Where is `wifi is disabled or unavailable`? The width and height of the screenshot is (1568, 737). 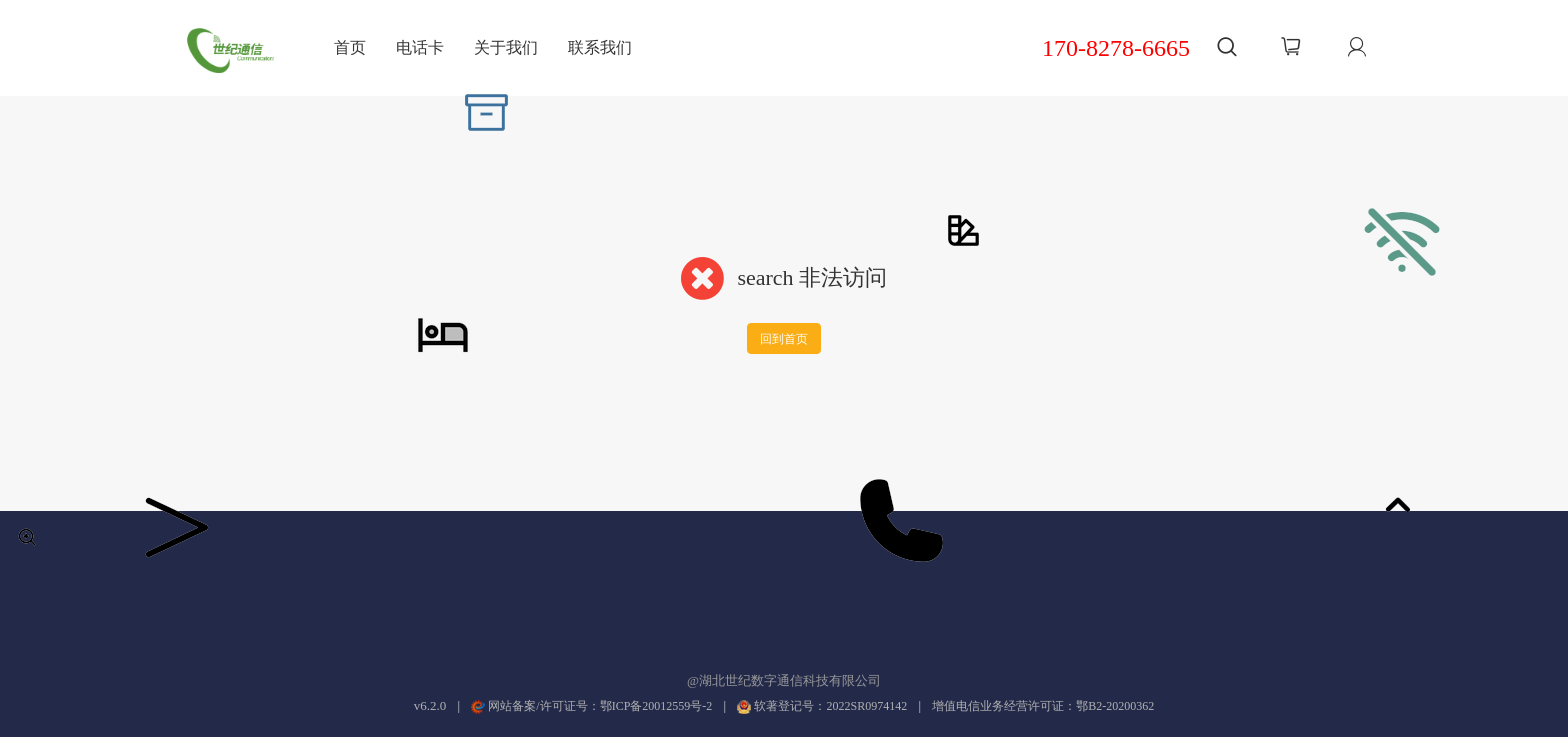
wifi is disabled or unavailable is located at coordinates (1402, 242).